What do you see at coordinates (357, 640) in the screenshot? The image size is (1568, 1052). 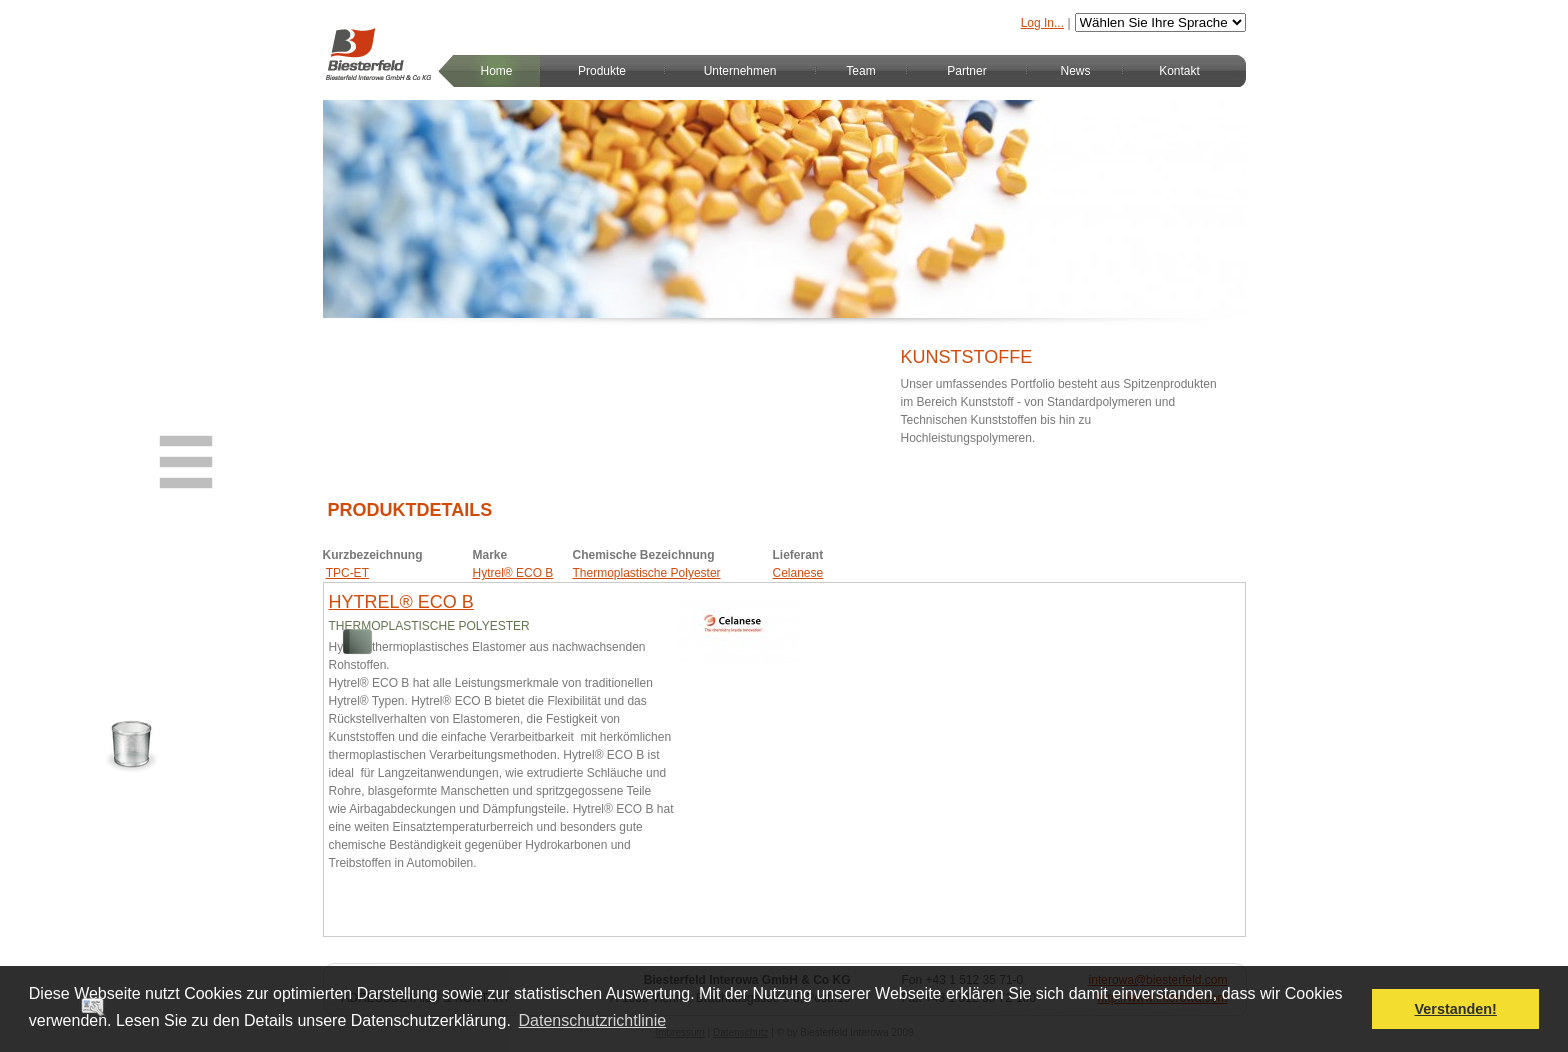 I see `access your desktop folder` at bounding box center [357, 640].